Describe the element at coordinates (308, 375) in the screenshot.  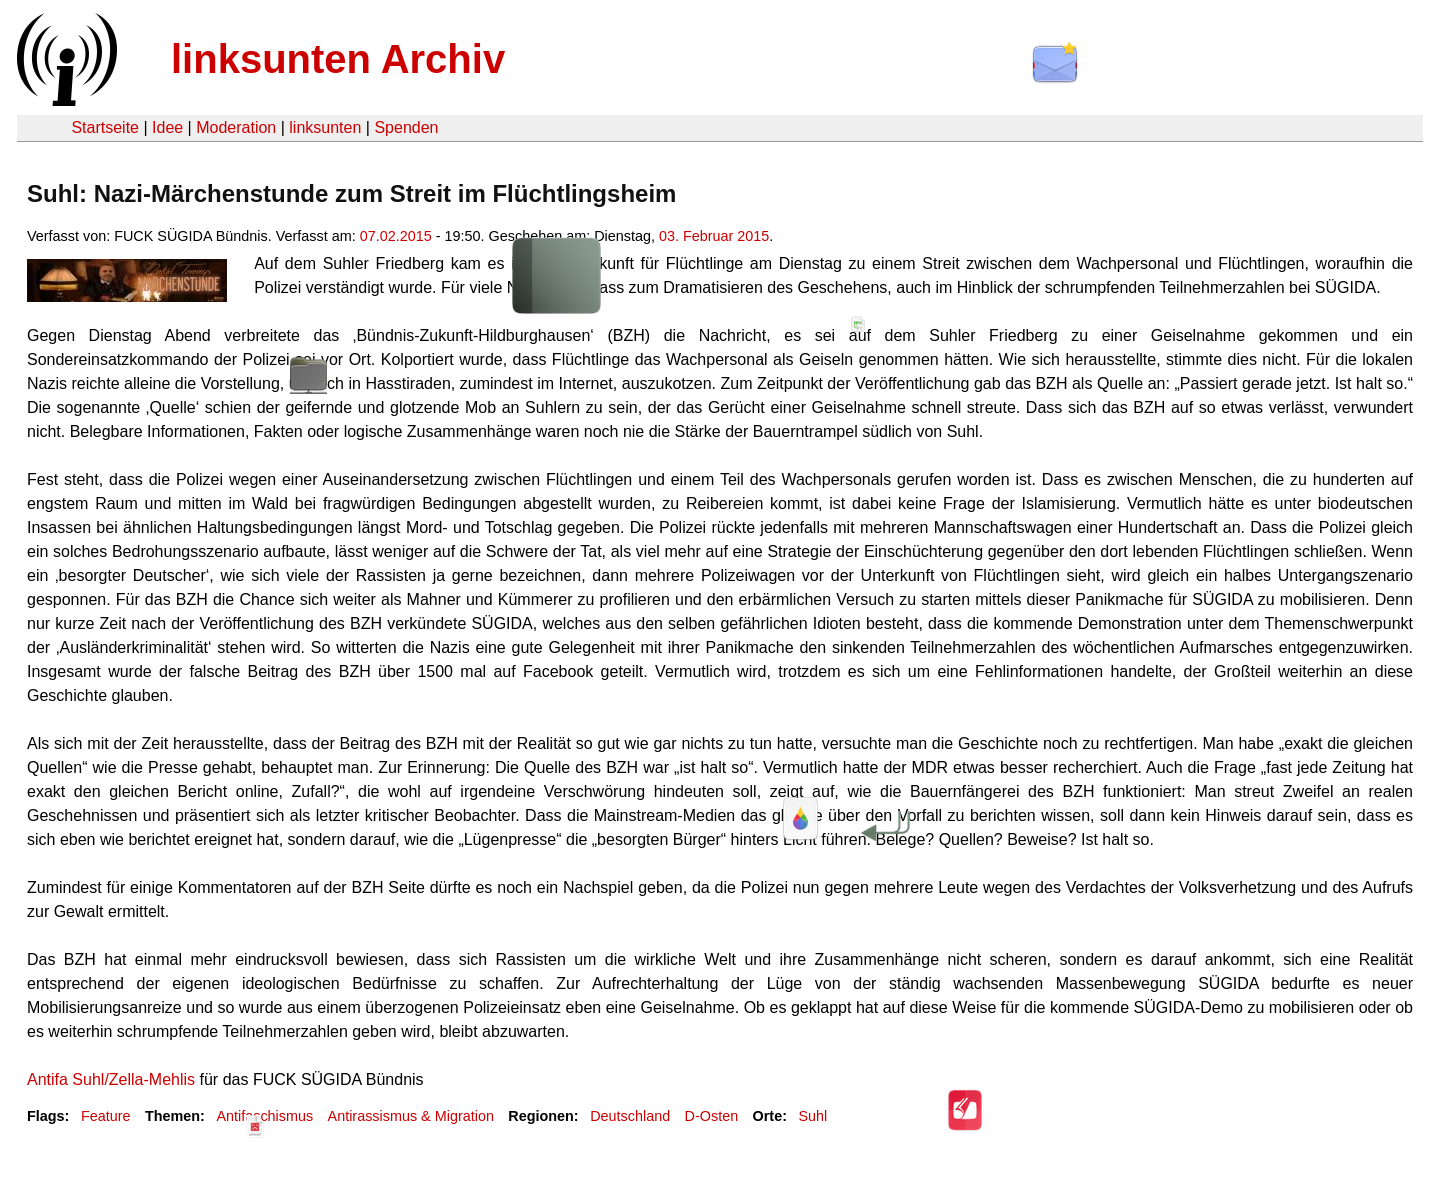
I see `access files stored on a remote server` at that location.